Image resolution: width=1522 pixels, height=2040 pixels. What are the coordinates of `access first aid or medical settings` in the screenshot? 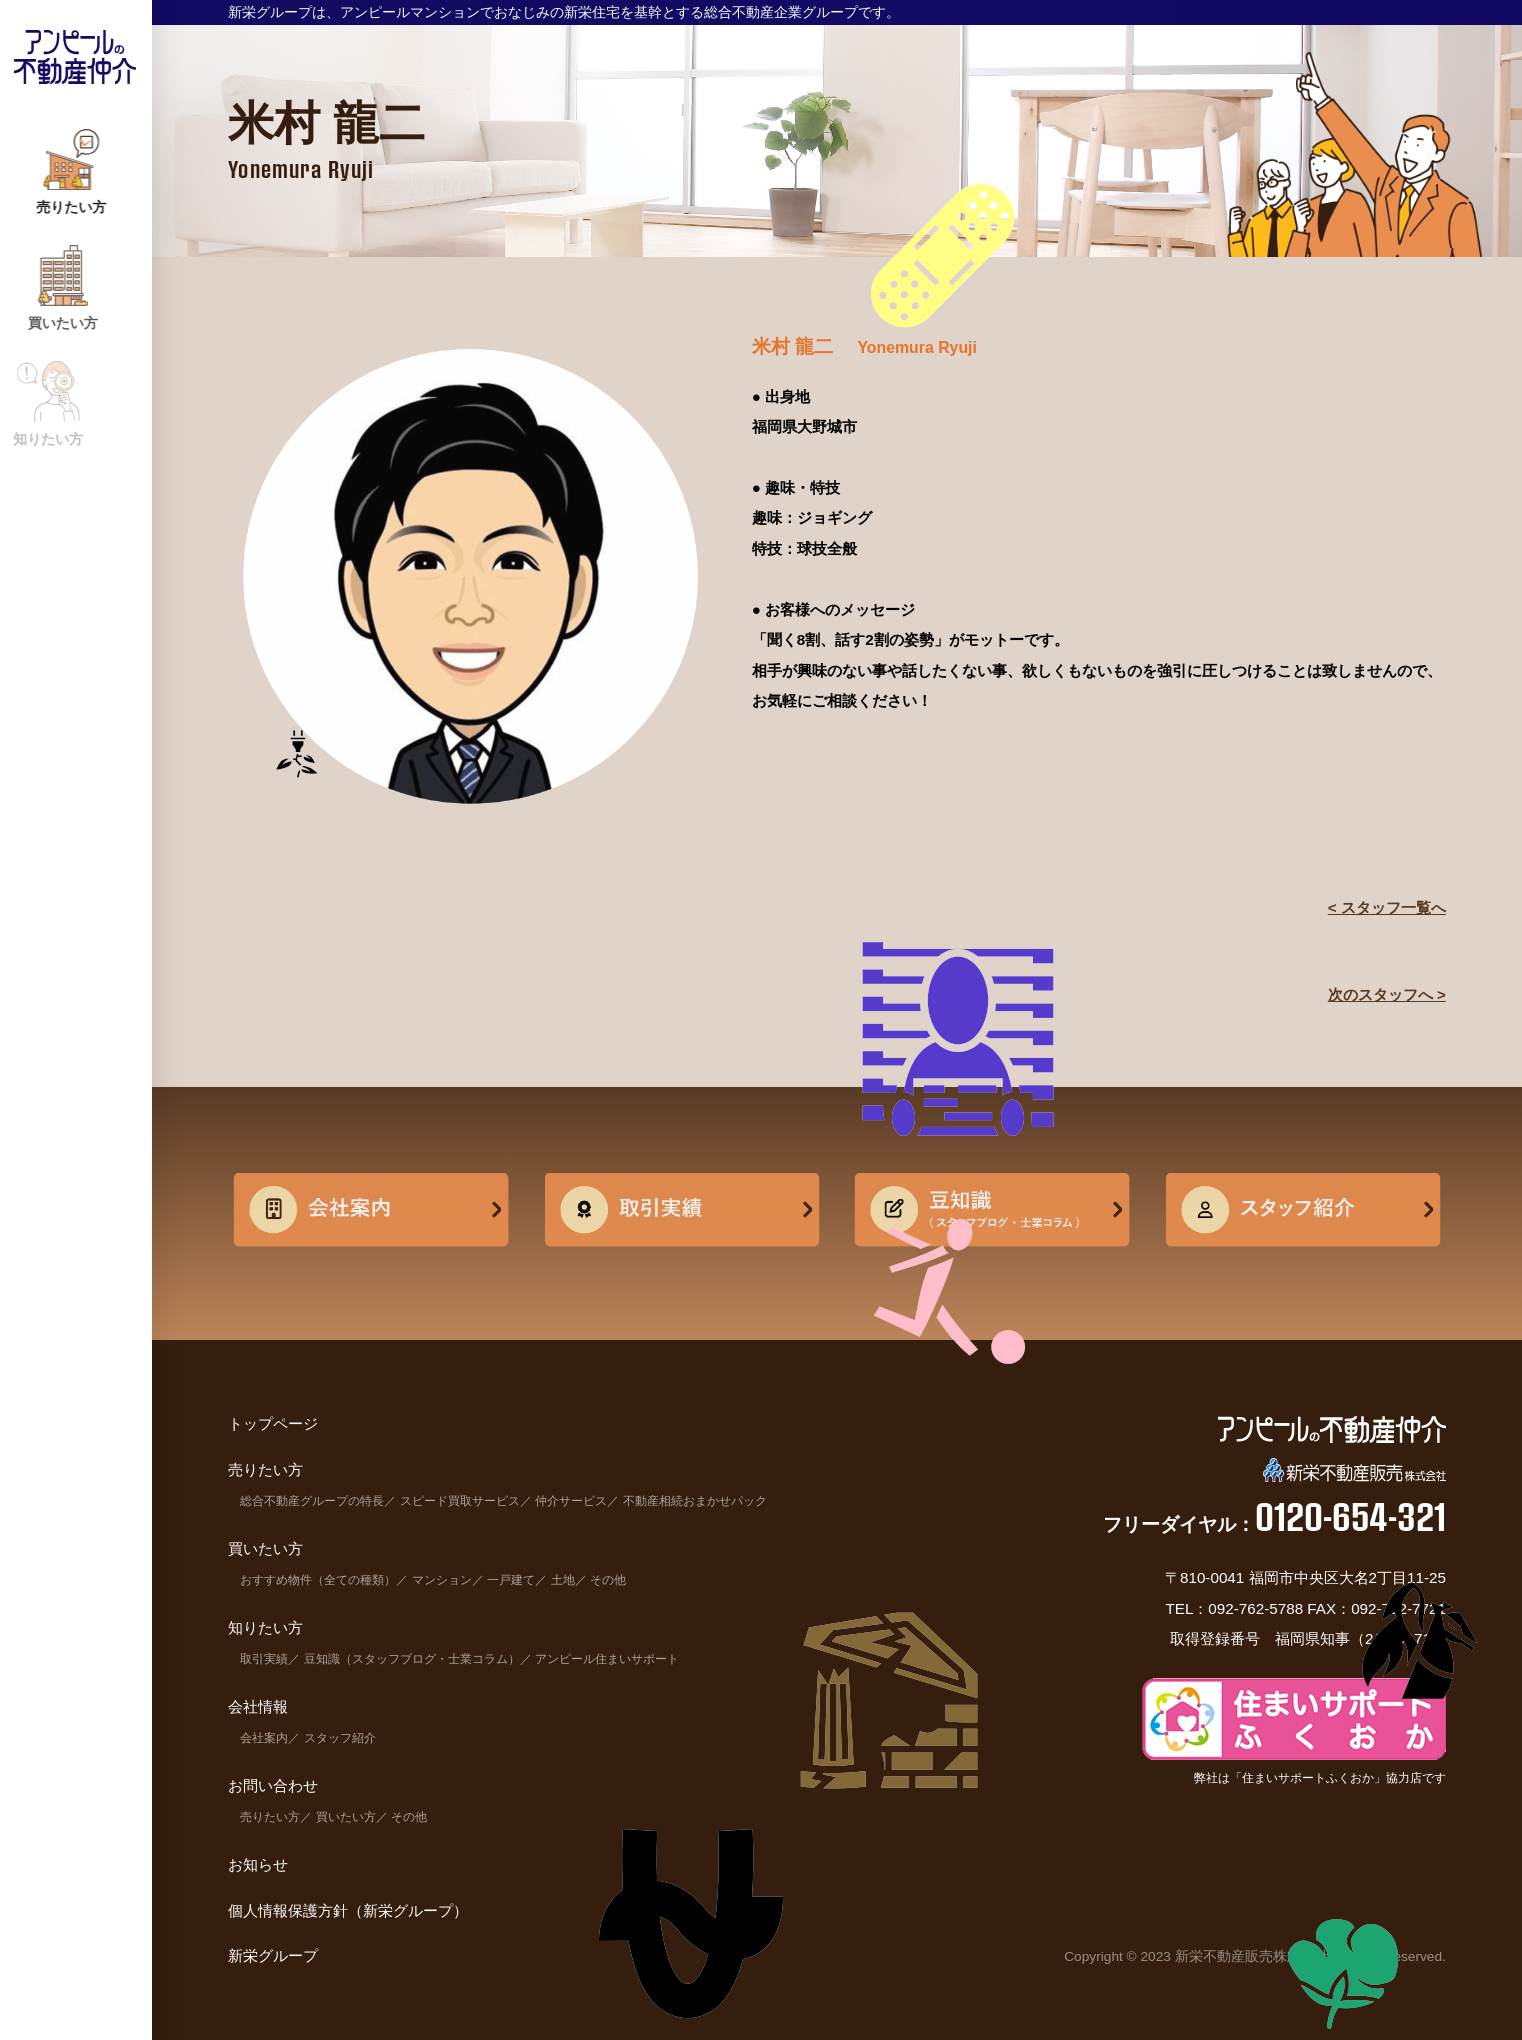 It's located at (942, 255).